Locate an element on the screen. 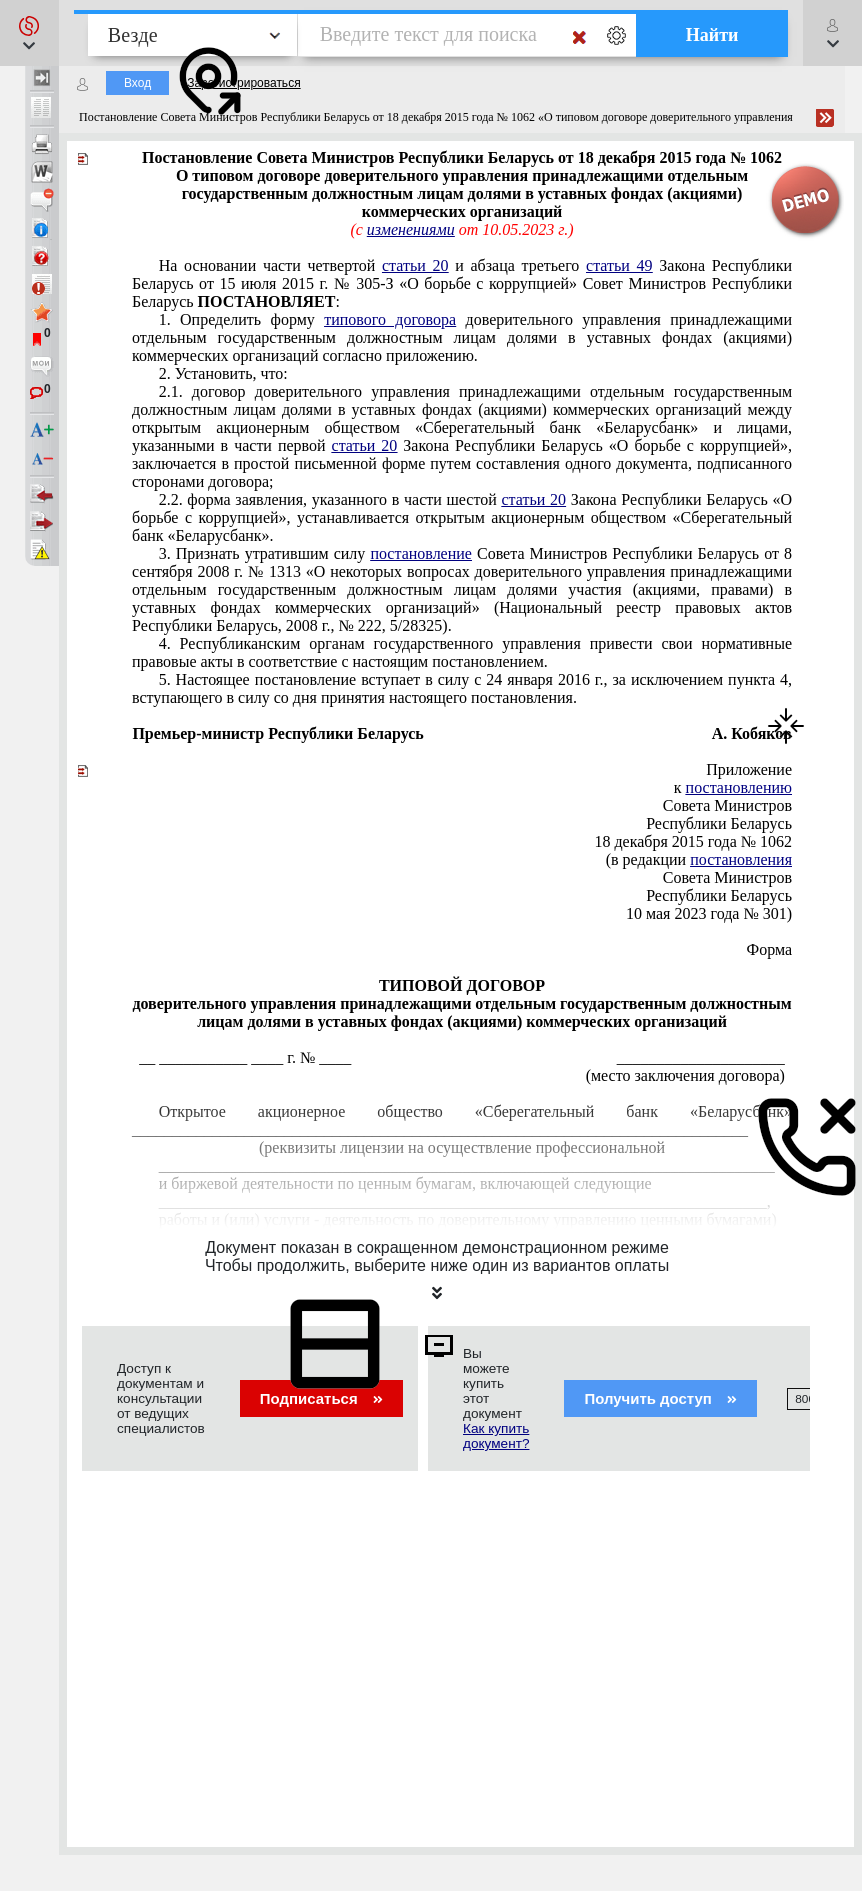 This screenshot has width=862, height=1891. share a location with others is located at coordinates (208, 79).